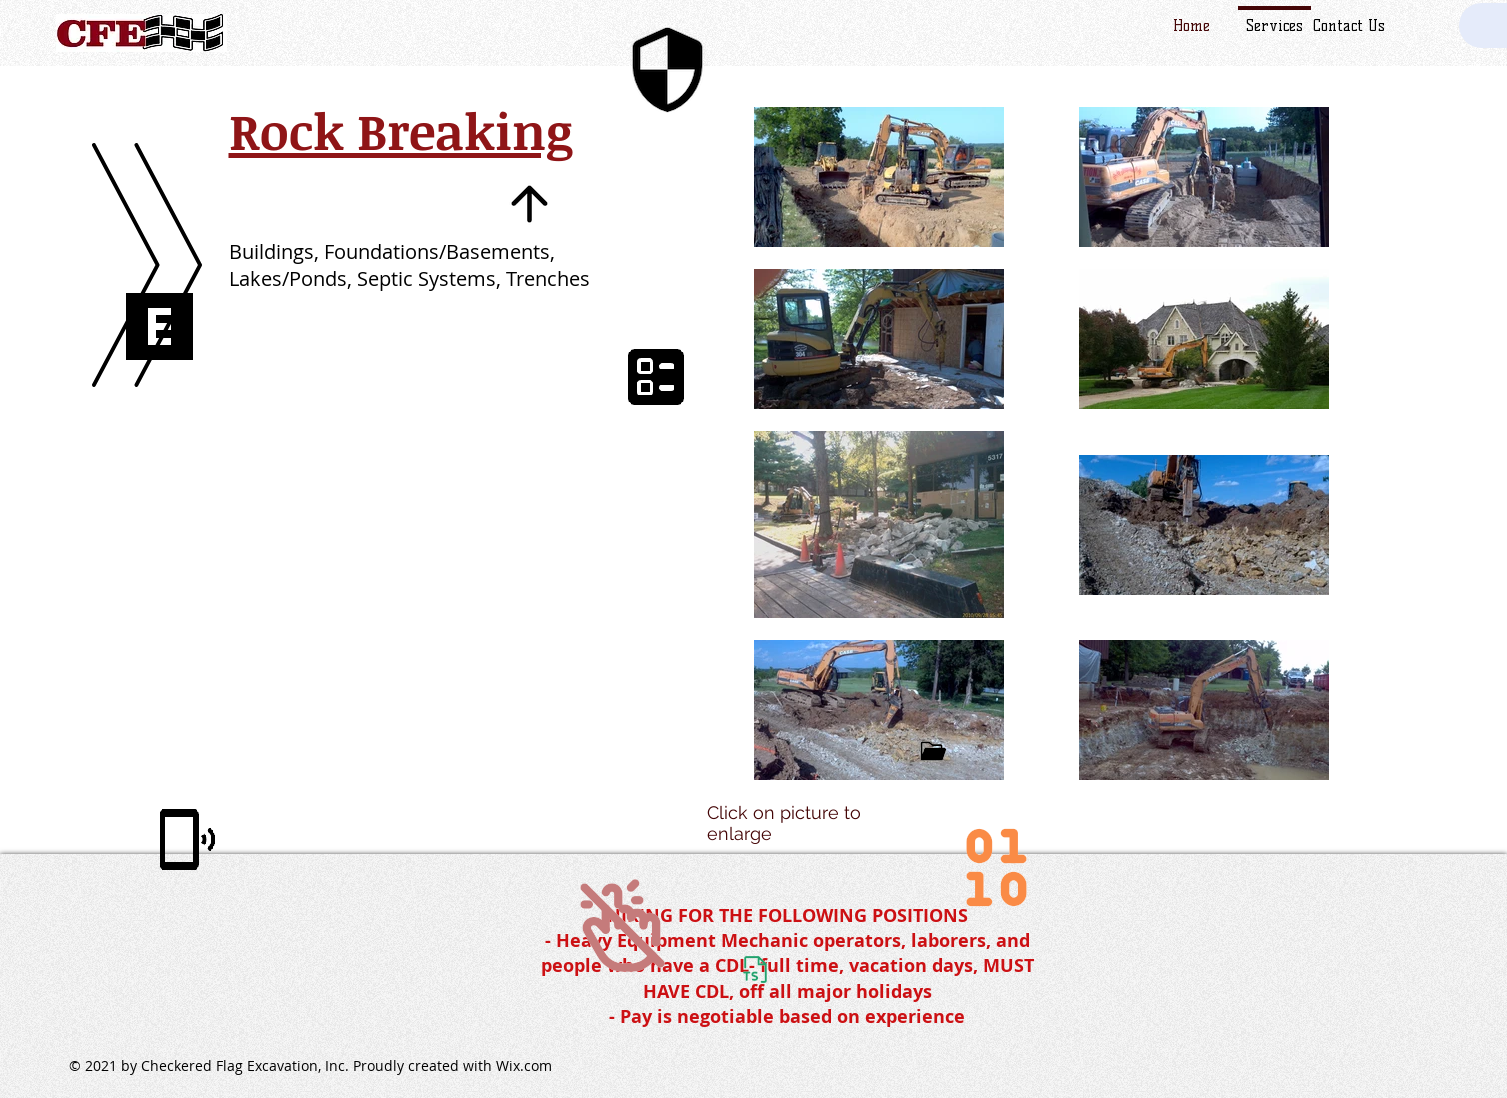 Image resolution: width=1507 pixels, height=1098 pixels. I want to click on view or edit binary code, so click(996, 867).